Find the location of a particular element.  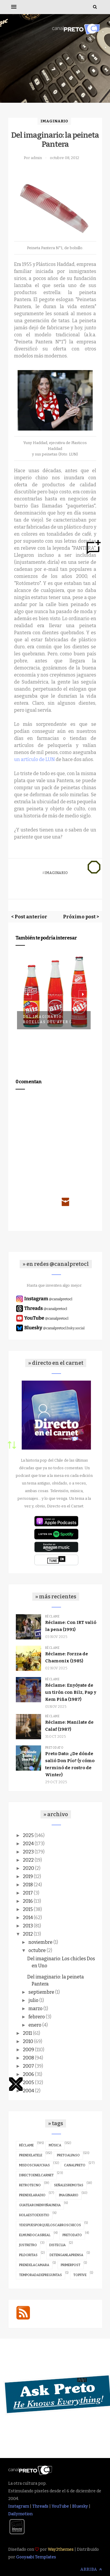

sort items in ascending or descending order is located at coordinates (12, 1445).